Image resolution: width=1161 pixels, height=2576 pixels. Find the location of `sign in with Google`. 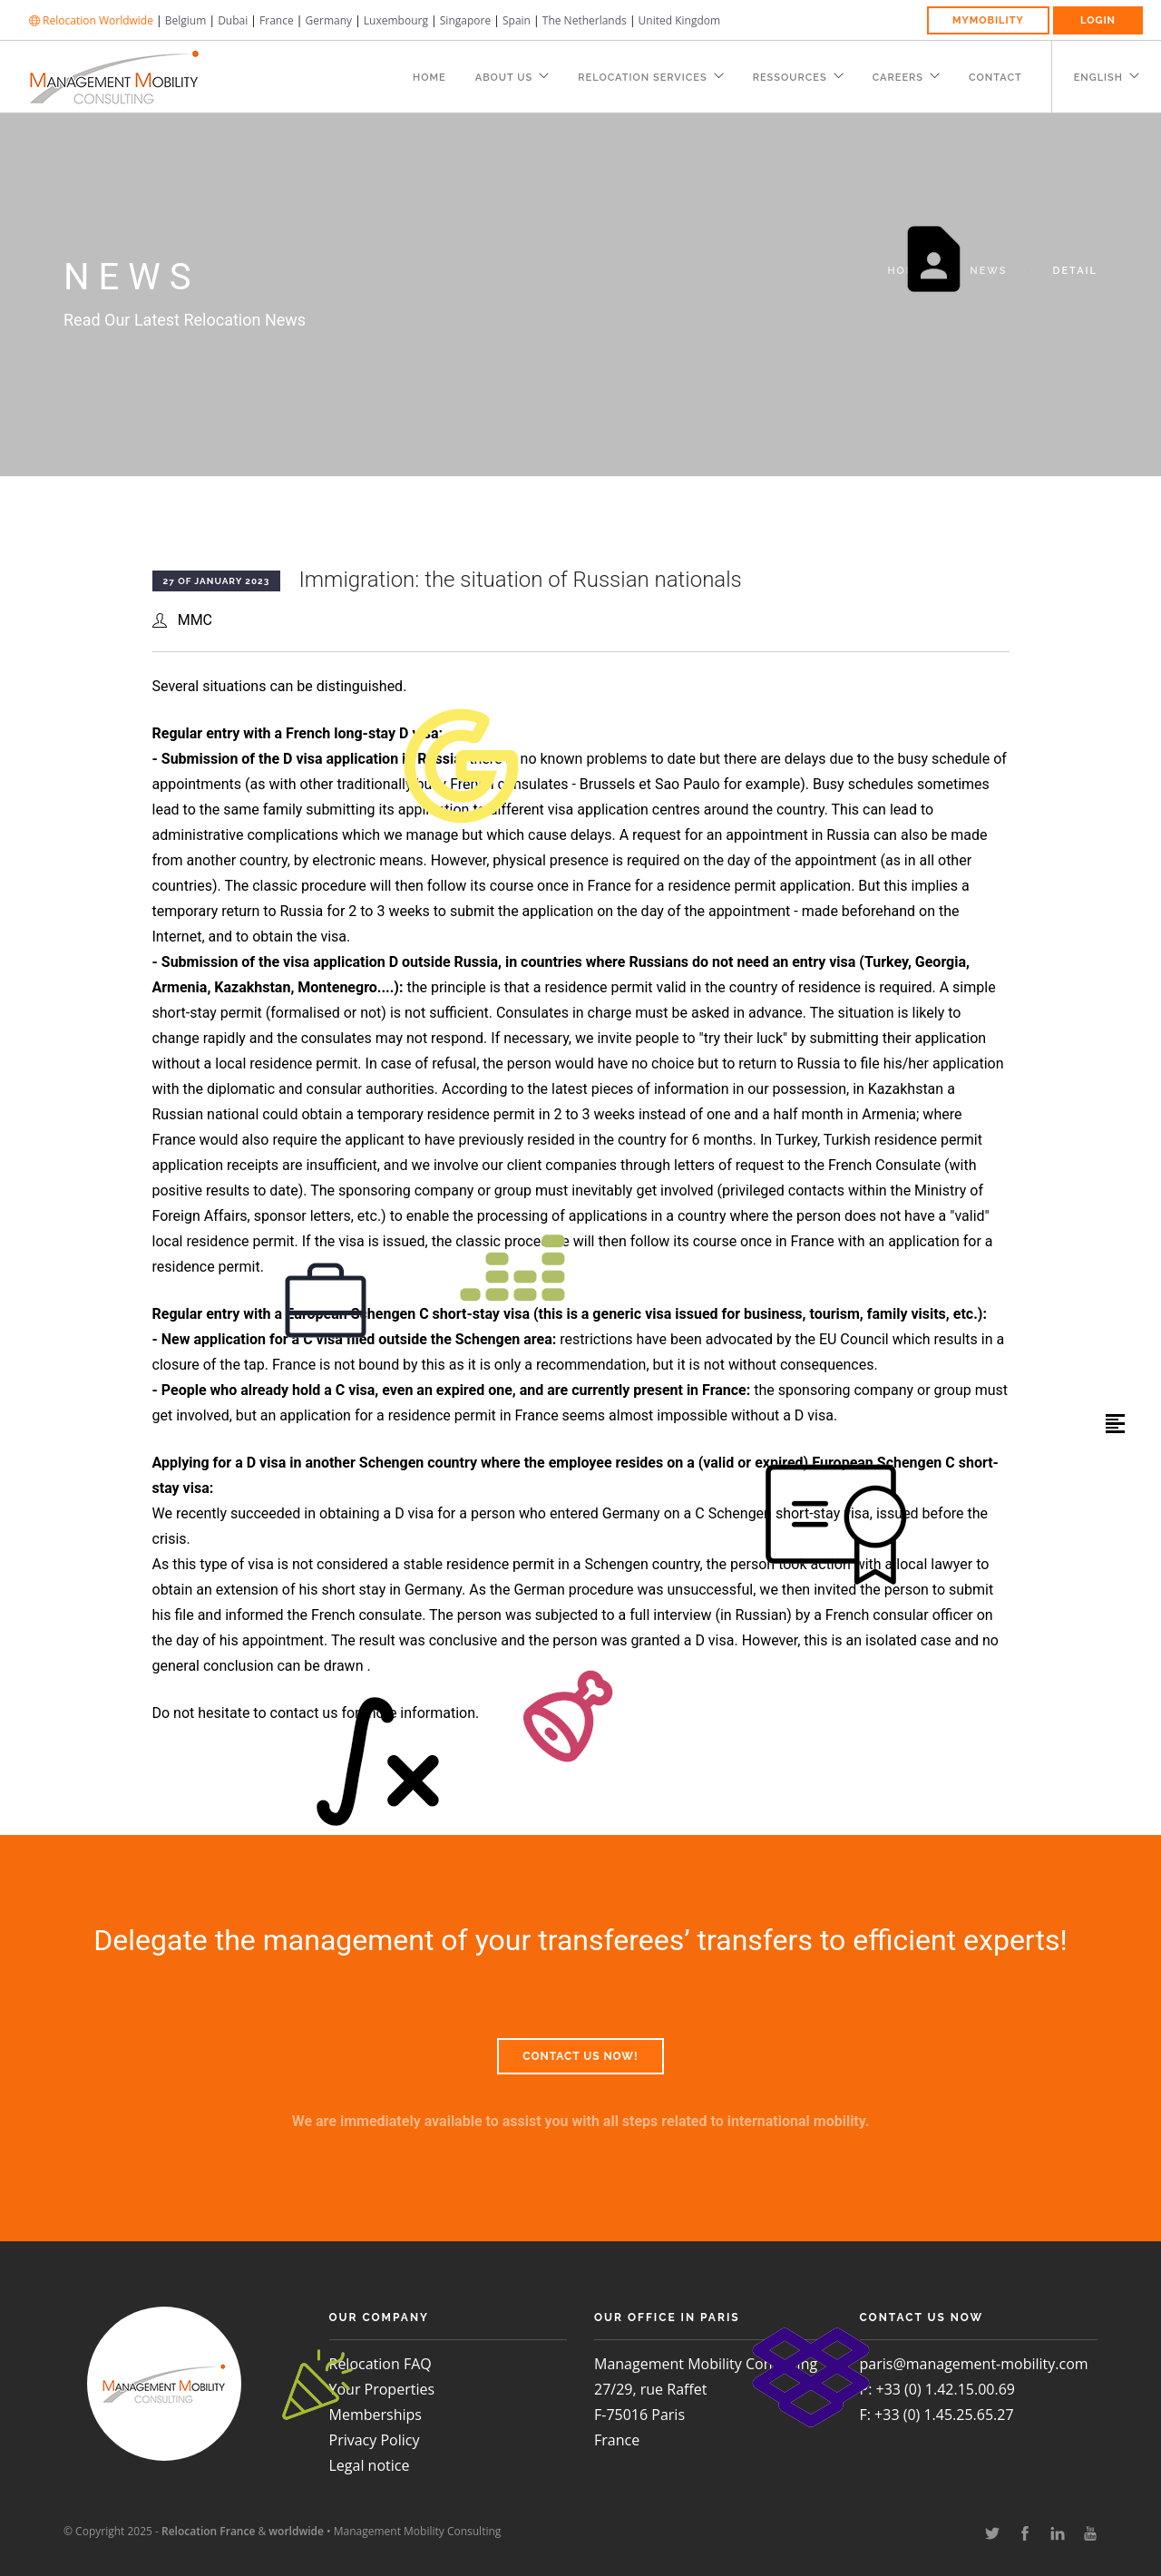

sign in with Google is located at coordinates (461, 766).